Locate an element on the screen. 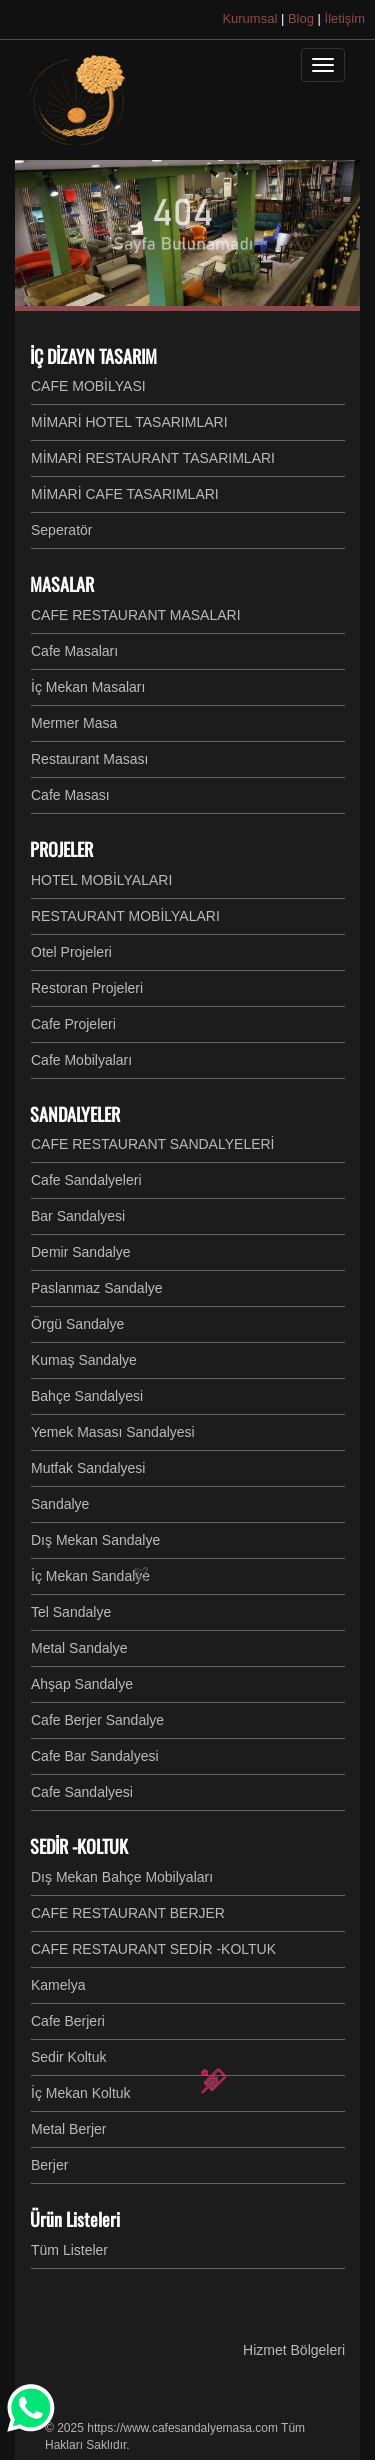 Image resolution: width=375 pixels, height=2460 pixels. access cricket sports content or scores is located at coordinates (212, 2080).